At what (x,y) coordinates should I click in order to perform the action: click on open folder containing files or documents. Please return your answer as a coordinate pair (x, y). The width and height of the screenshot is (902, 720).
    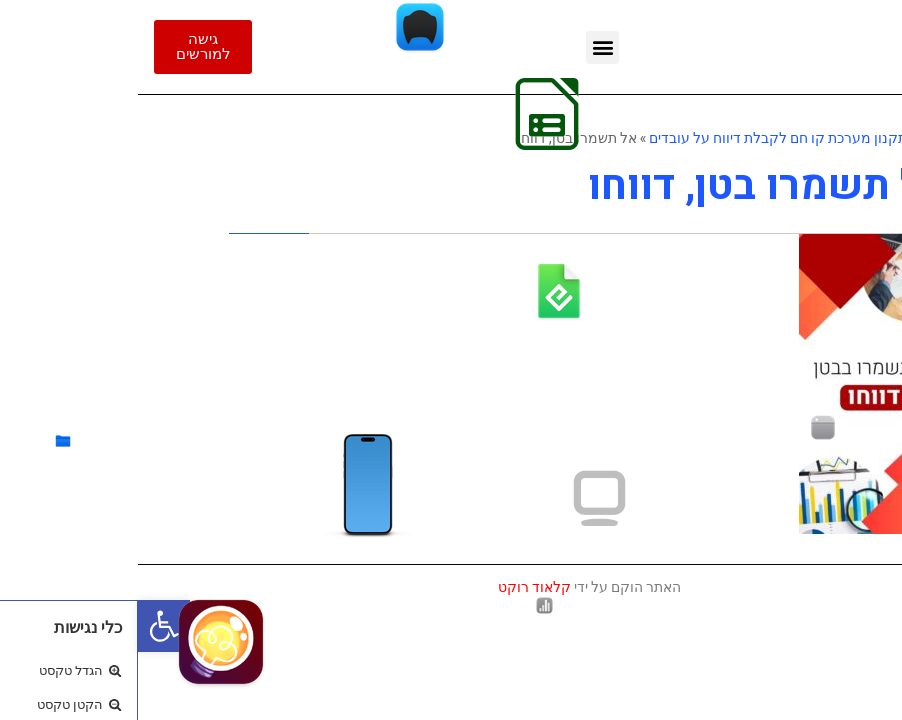
    Looking at the image, I should click on (63, 441).